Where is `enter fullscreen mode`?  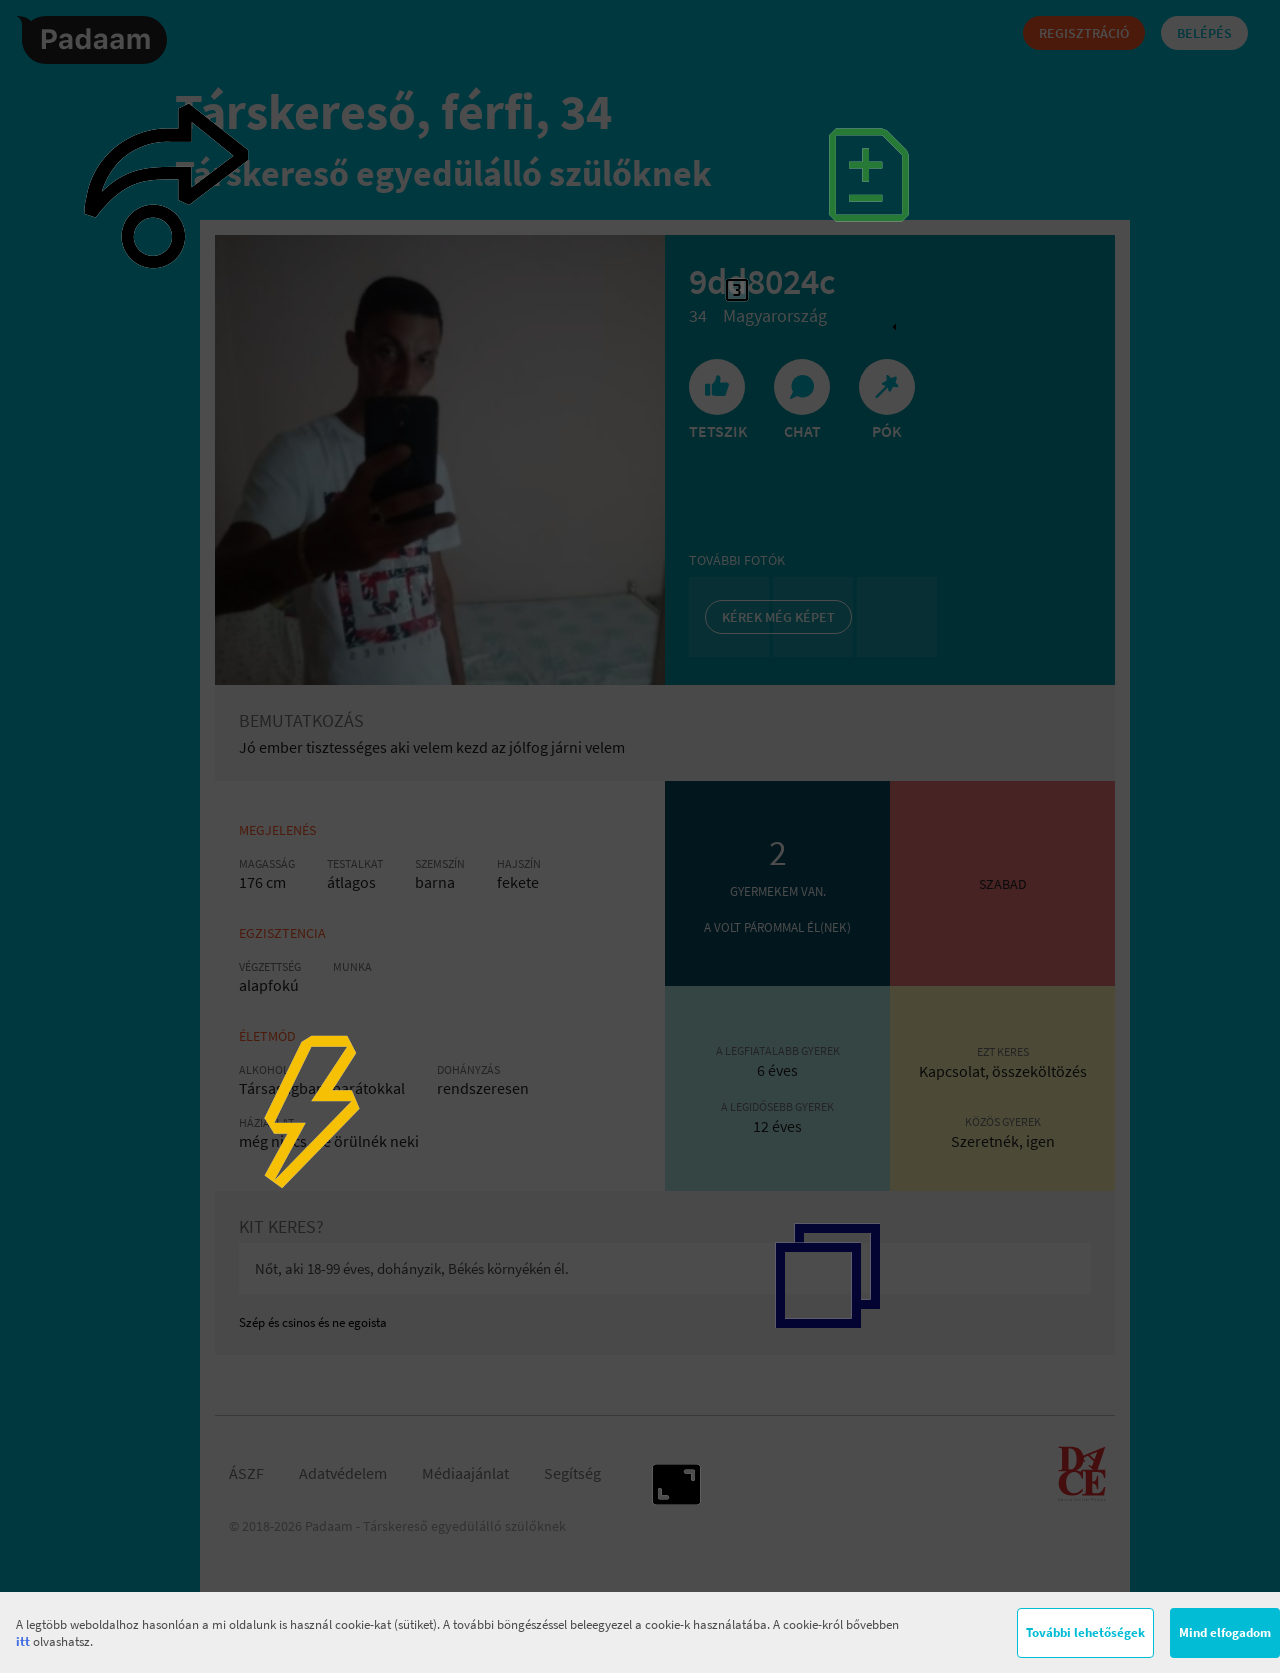
enter fullscreen mode is located at coordinates (676, 1484).